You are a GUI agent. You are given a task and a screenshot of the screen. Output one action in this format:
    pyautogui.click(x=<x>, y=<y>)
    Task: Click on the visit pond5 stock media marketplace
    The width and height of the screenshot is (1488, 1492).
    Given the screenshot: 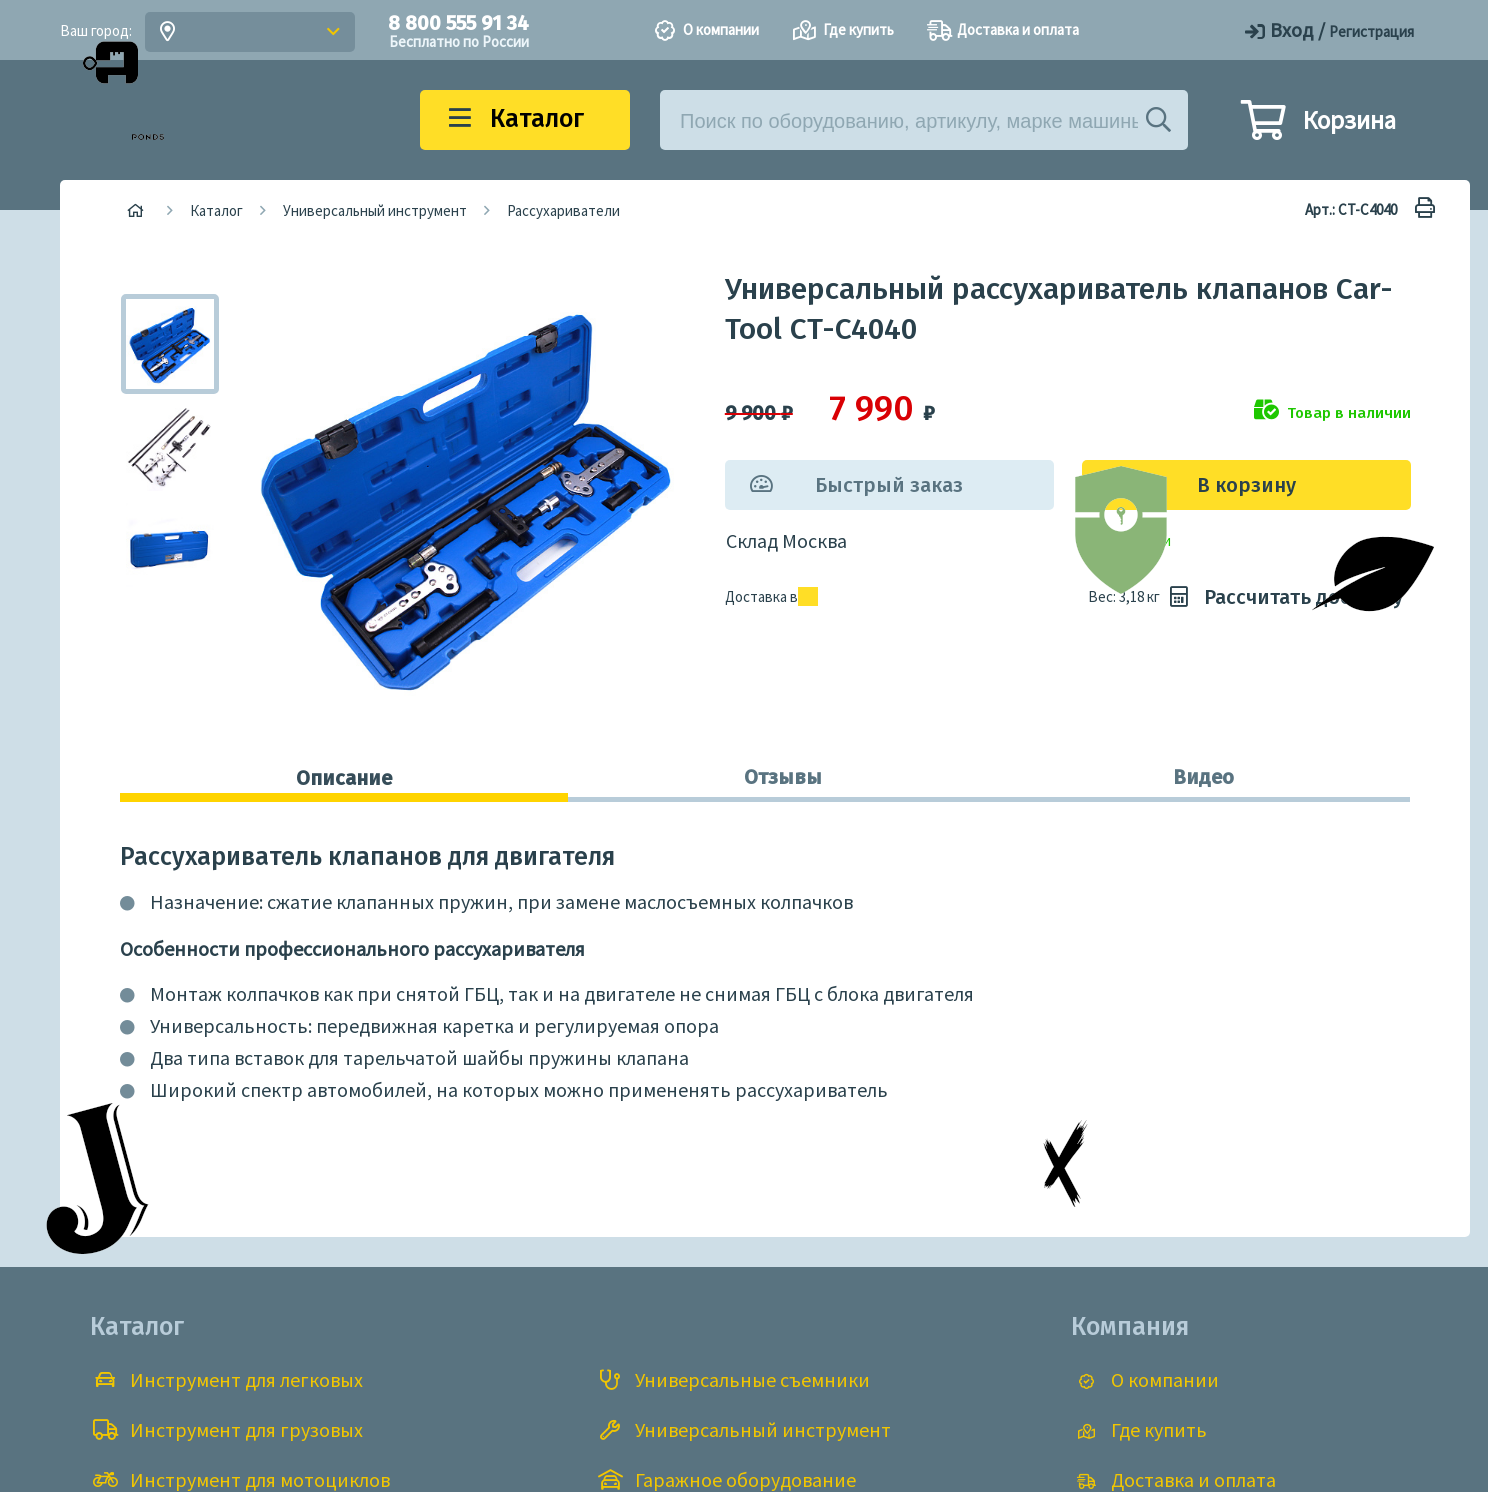 What is the action you would take?
    pyautogui.click(x=148, y=137)
    